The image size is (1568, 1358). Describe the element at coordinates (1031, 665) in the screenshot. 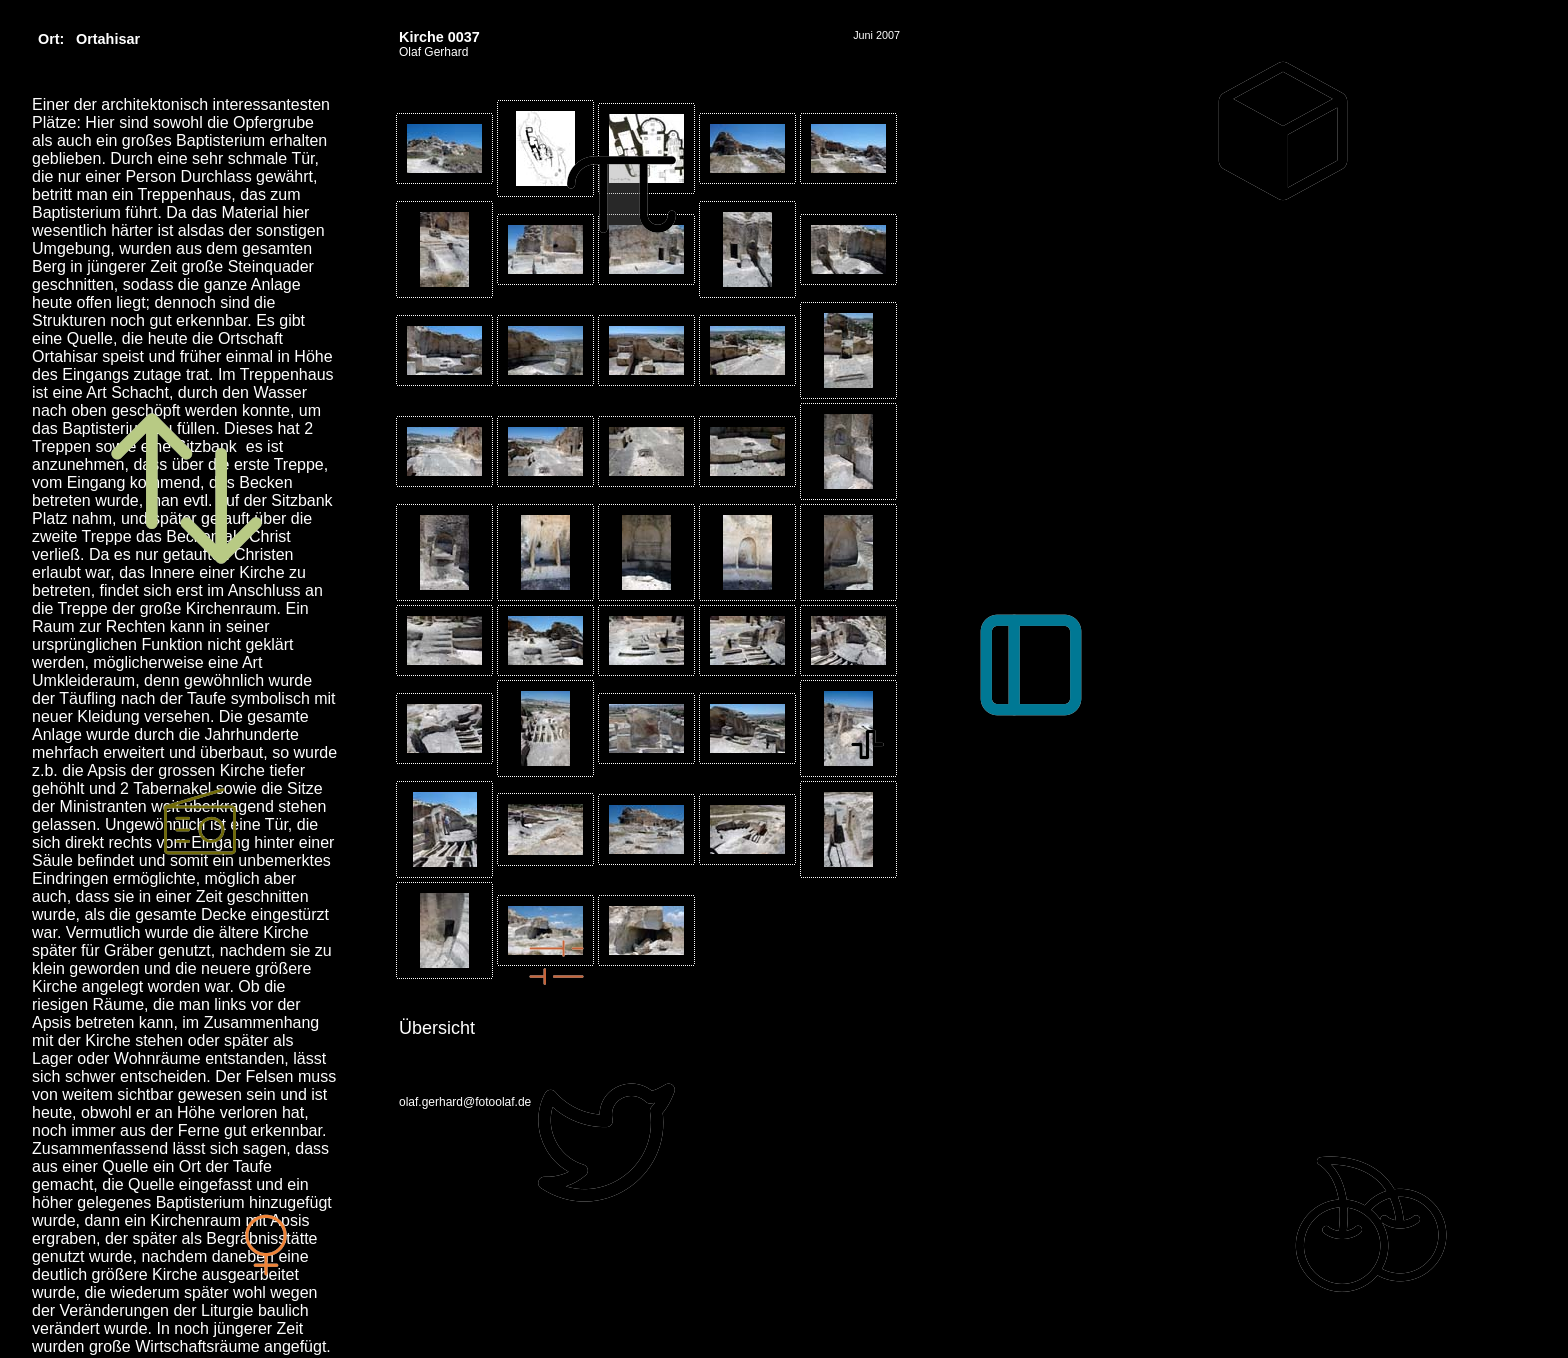

I see `toggle sidebar navigation` at that location.